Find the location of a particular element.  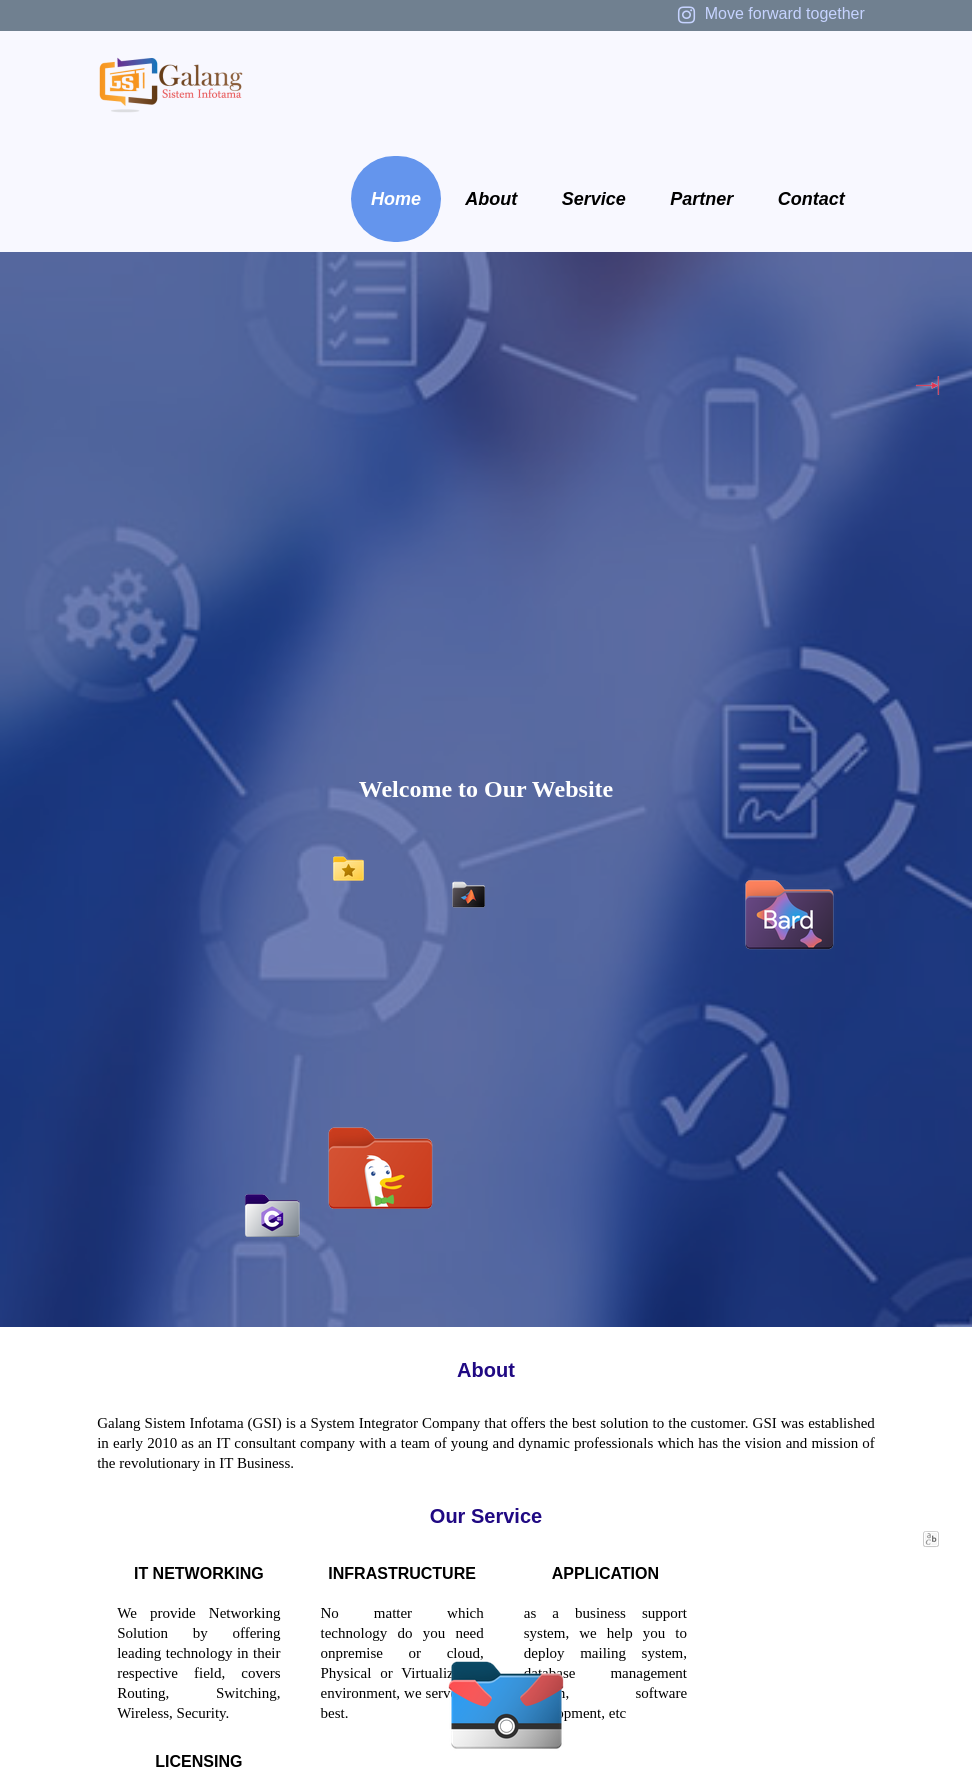

folder containing Google Bard AI files is located at coordinates (789, 917).